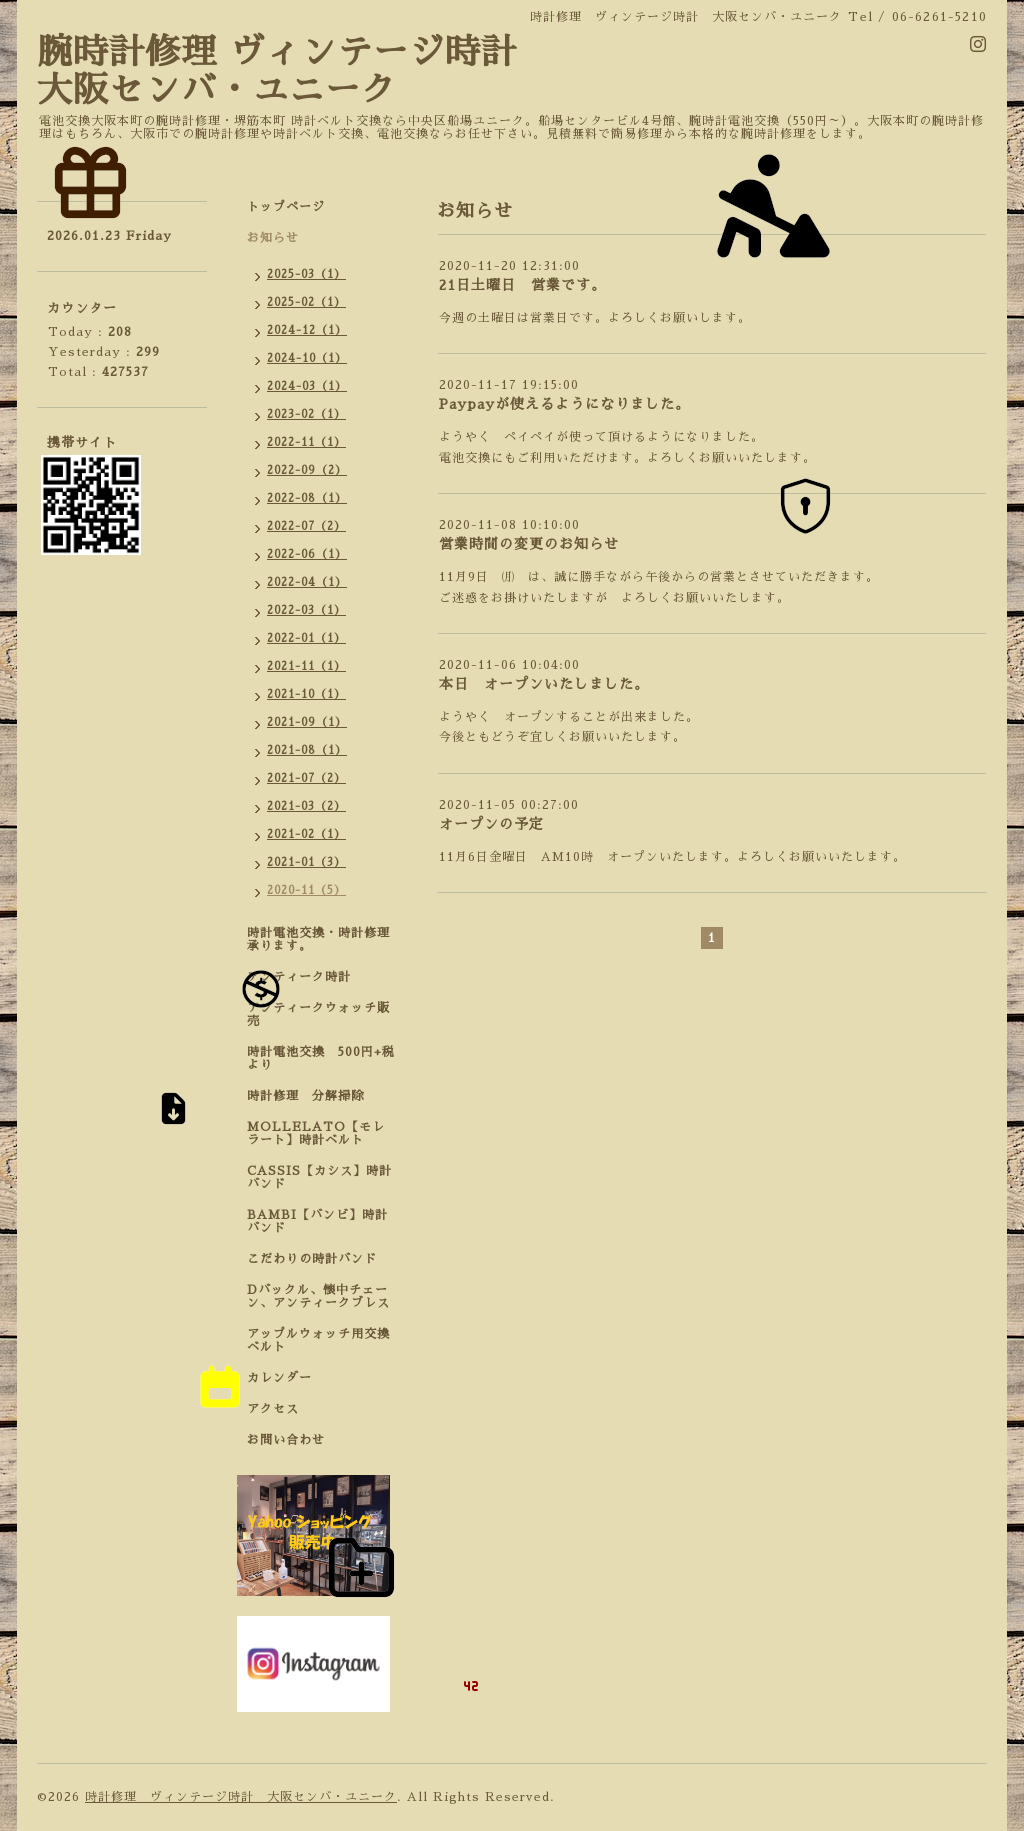 The height and width of the screenshot is (1831, 1024). I want to click on displays the number 42 as a label or count indicator, so click(471, 1686).